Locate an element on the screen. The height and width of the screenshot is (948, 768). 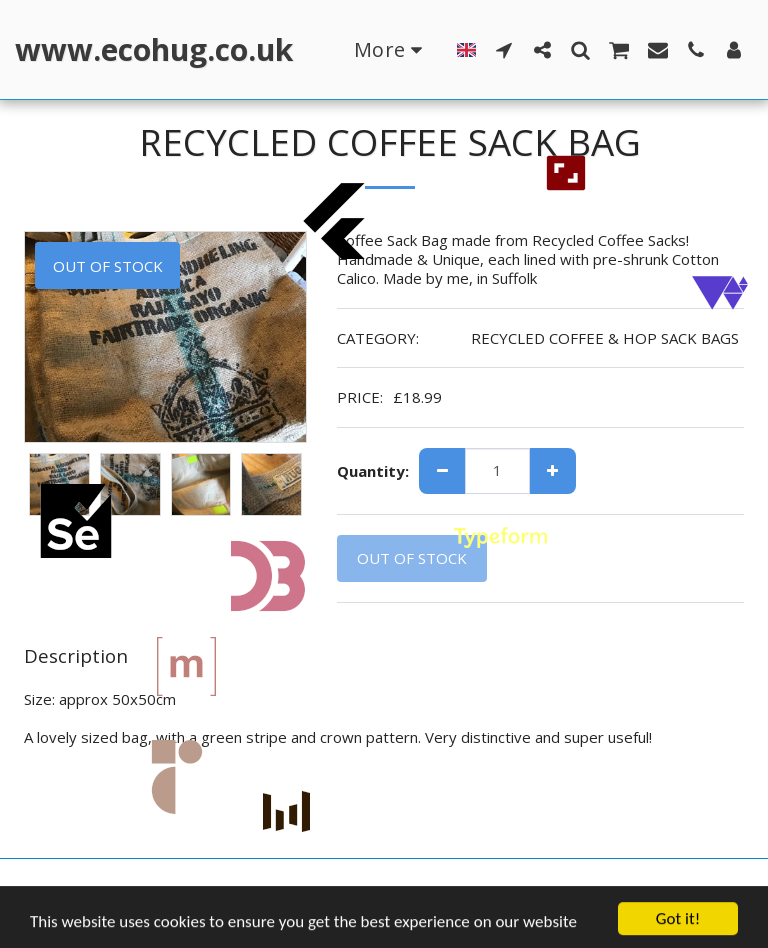
adjust aspect ratio settings is located at coordinates (566, 173).